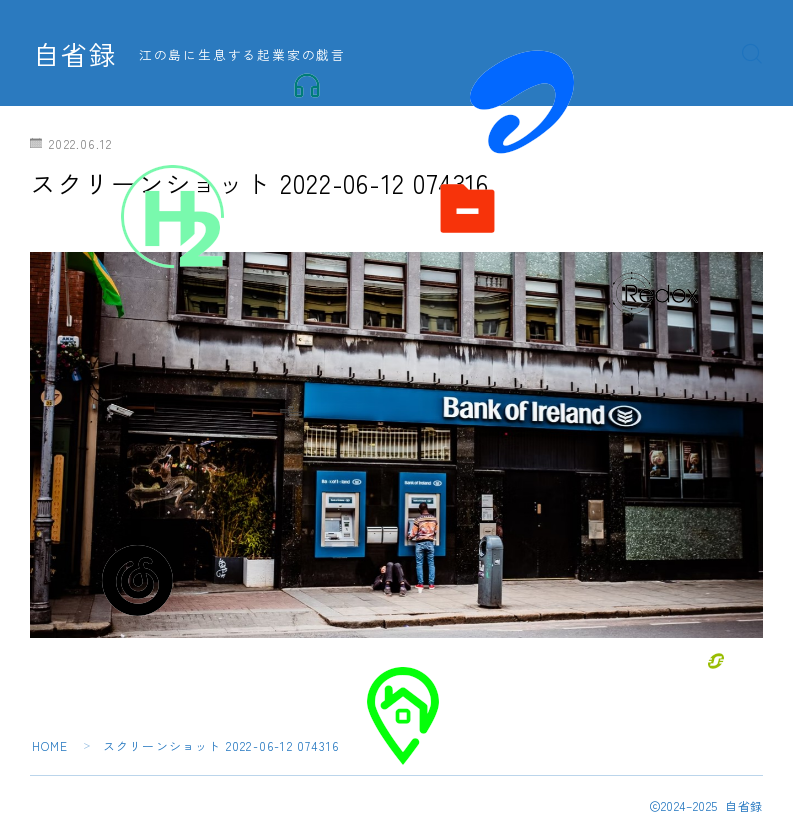  Describe the element at coordinates (172, 216) in the screenshot. I see `h2 database logo` at that location.